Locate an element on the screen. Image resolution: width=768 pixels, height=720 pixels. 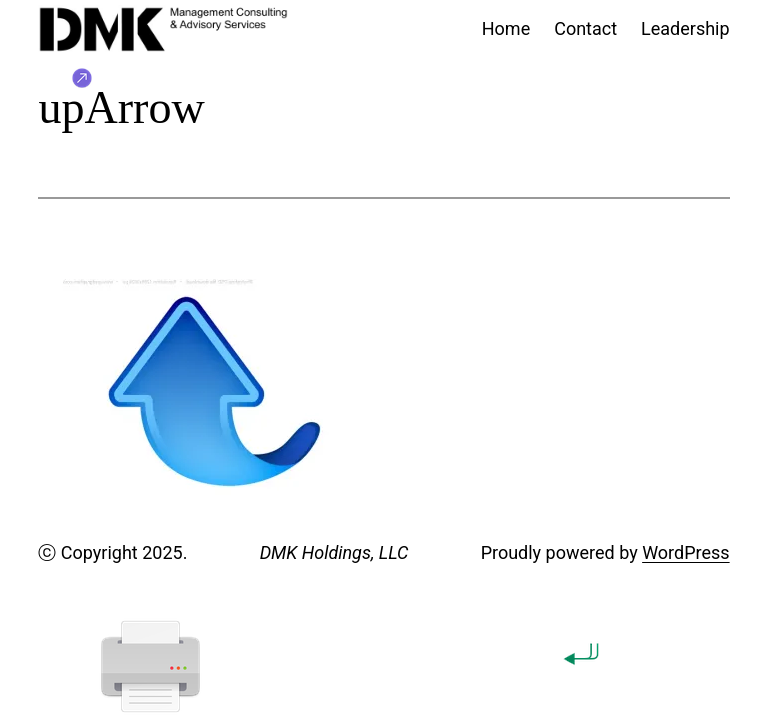
print the current document is located at coordinates (150, 666).